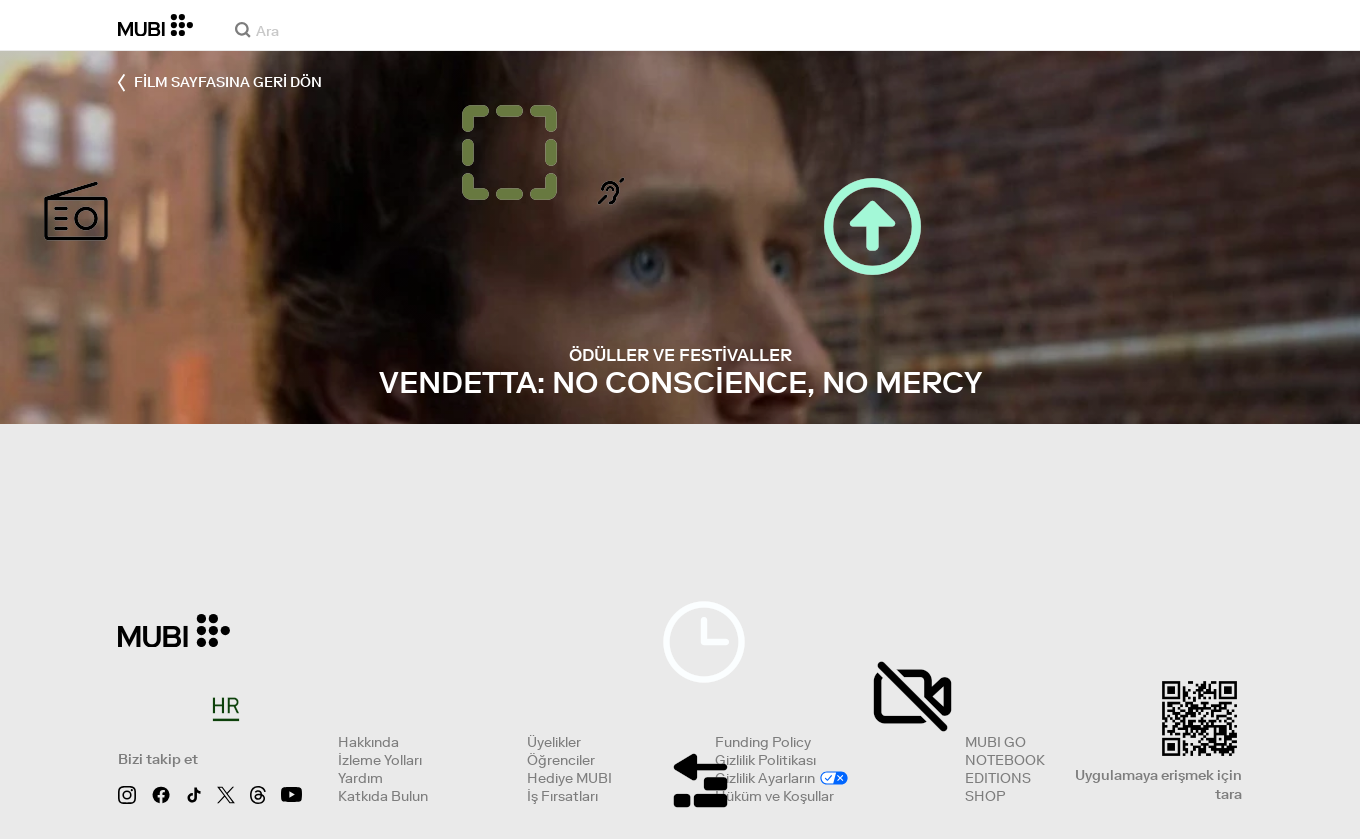  What do you see at coordinates (704, 642) in the screenshot?
I see `view time or clock settings` at bounding box center [704, 642].